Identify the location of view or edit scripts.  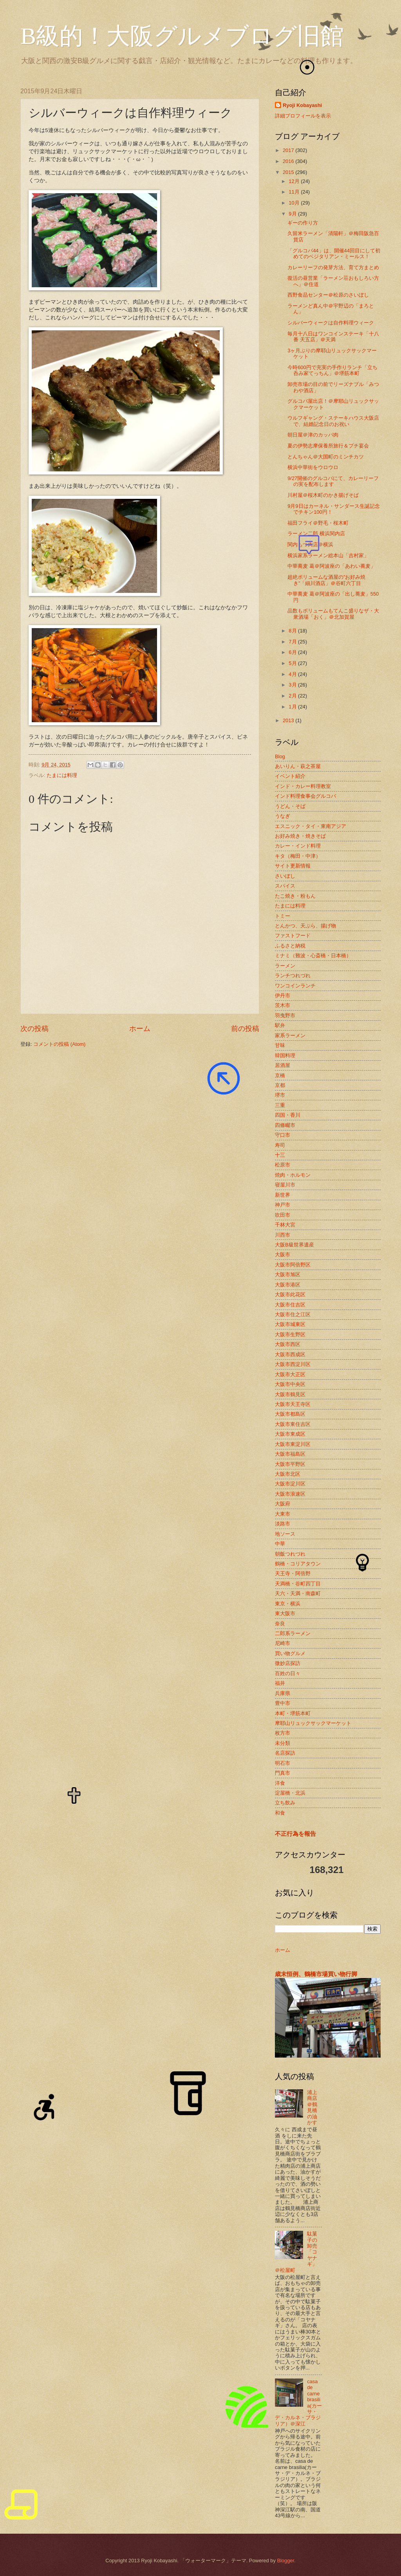
(21, 2504).